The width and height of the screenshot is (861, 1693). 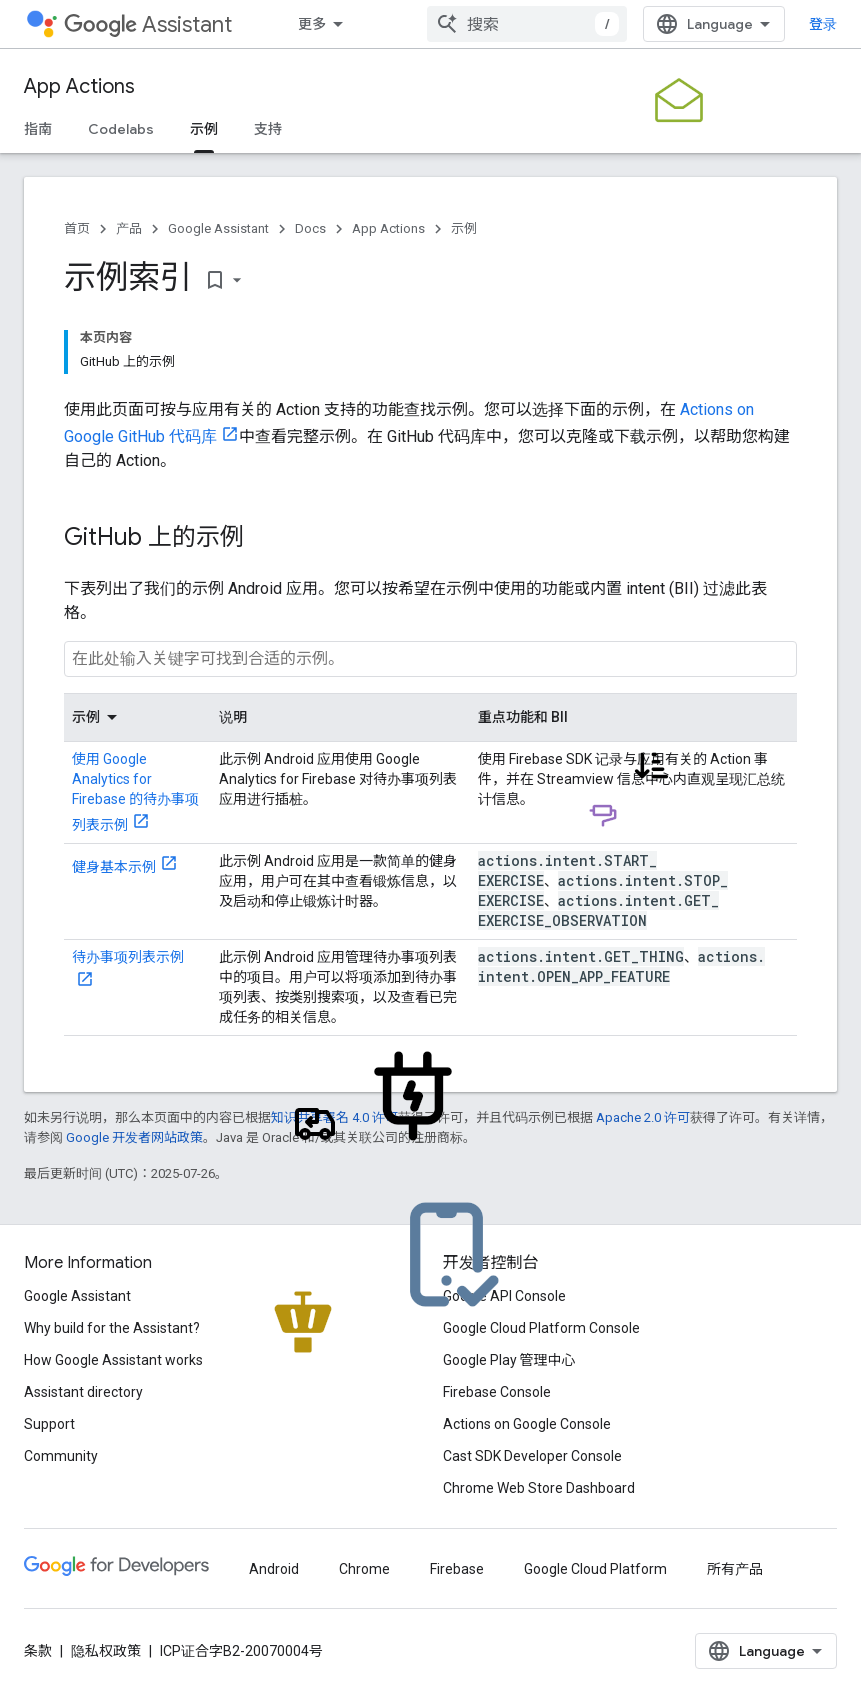 I want to click on sort items in ascending order, so click(x=651, y=765).